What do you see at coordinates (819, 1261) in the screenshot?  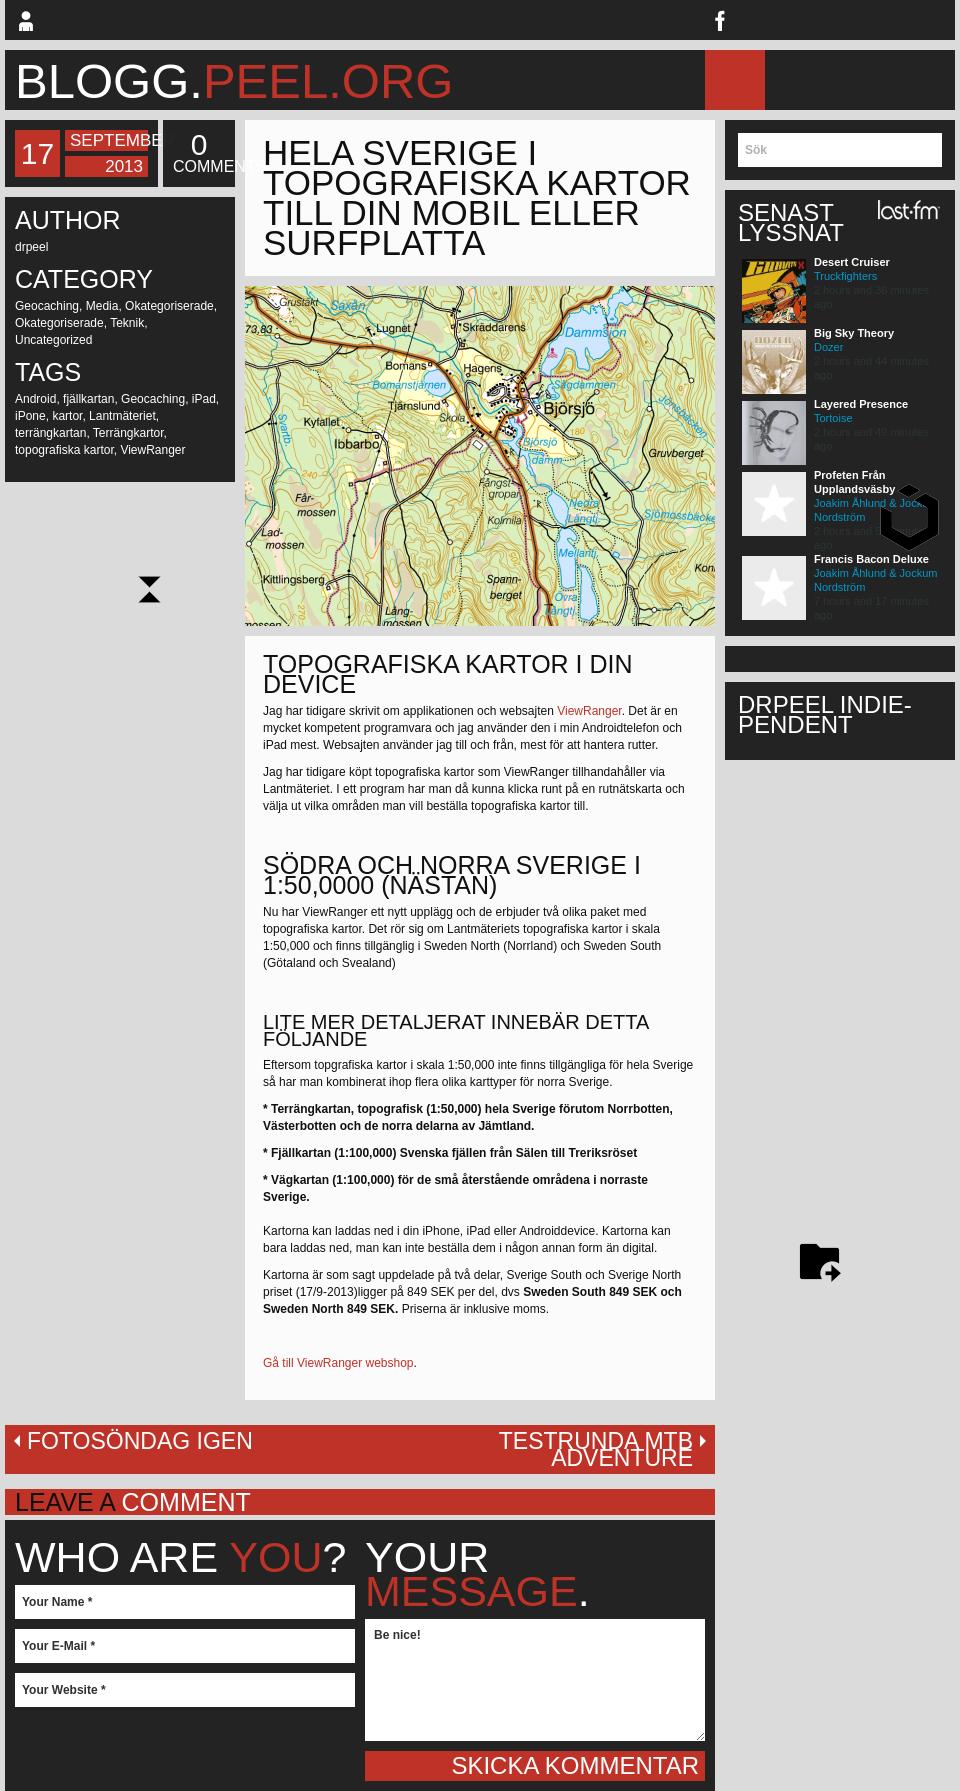 I see `access shared folder` at bounding box center [819, 1261].